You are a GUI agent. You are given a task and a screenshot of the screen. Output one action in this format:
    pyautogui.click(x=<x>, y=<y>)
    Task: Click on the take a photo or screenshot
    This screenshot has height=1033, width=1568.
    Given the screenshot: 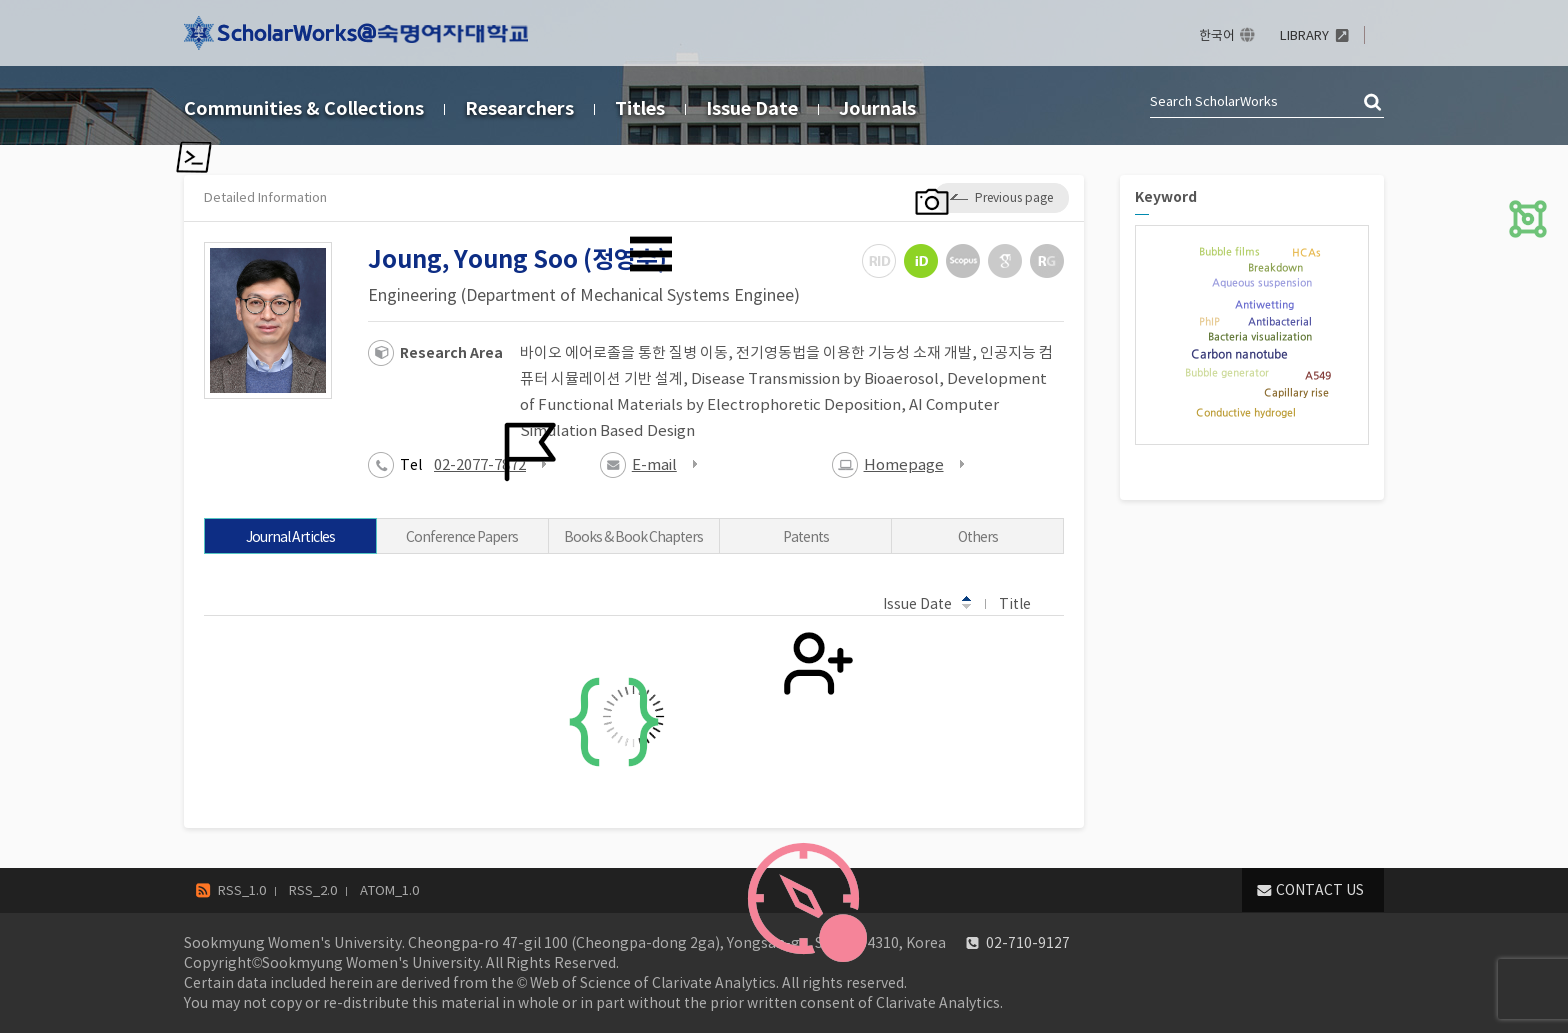 What is the action you would take?
    pyautogui.click(x=932, y=203)
    